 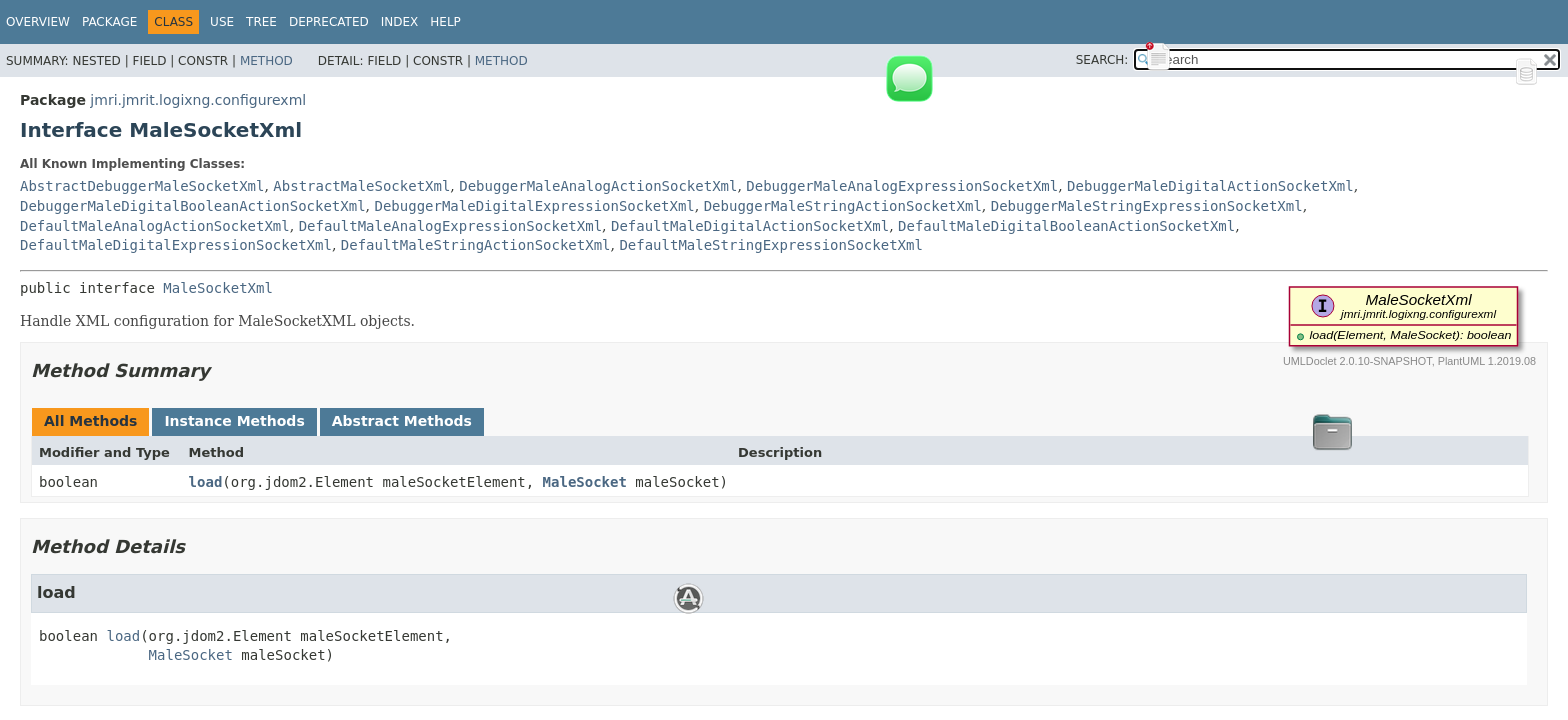 What do you see at coordinates (688, 598) in the screenshot?
I see `open the software update manager` at bounding box center [688, 598].